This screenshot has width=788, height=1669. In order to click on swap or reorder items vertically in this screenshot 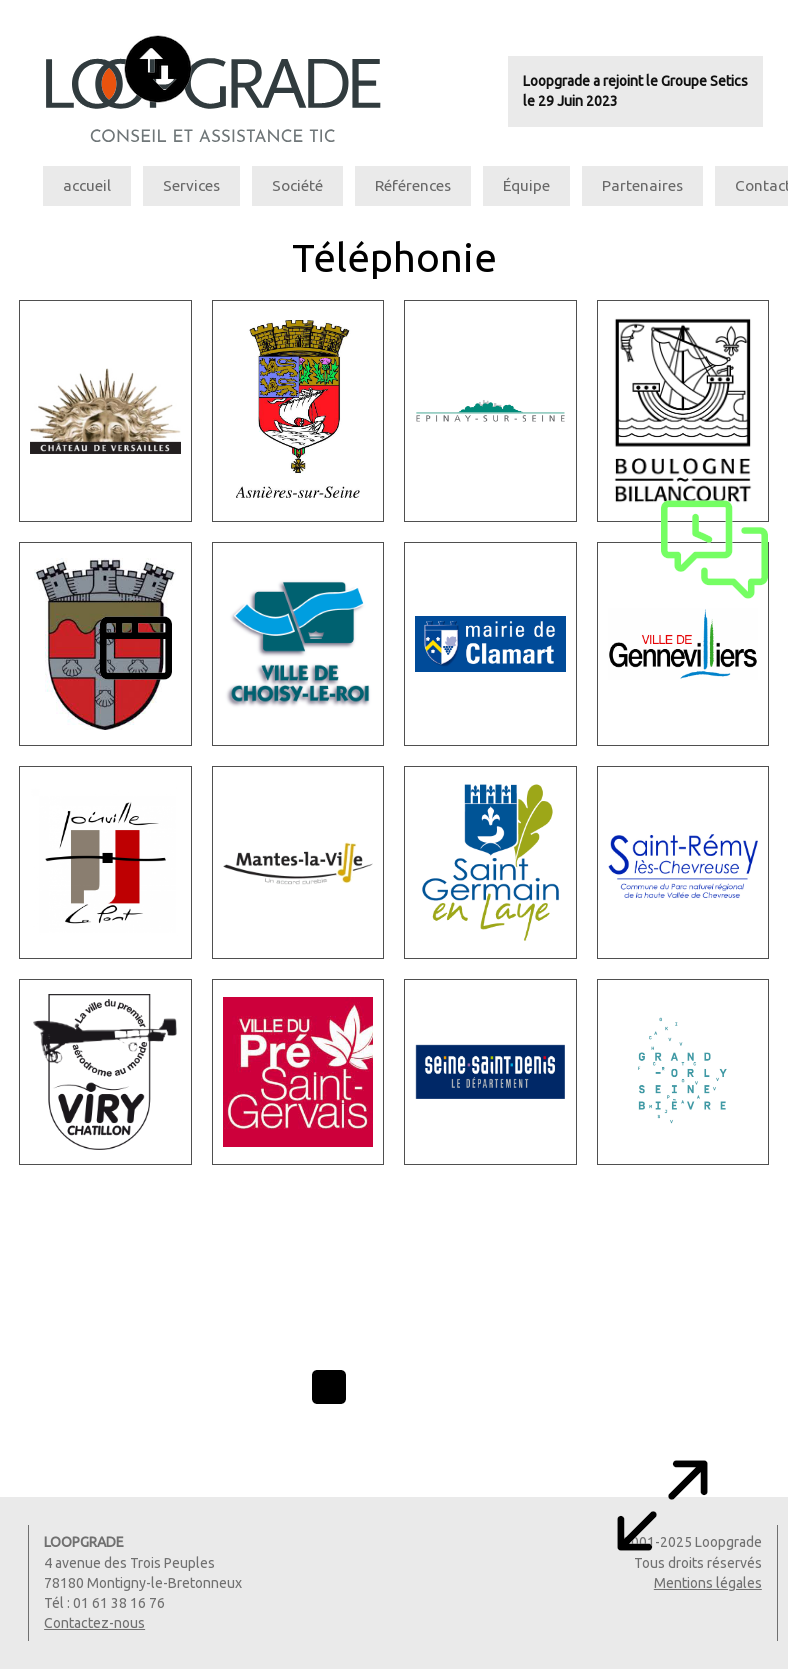, I will do `click(158, 69)`.